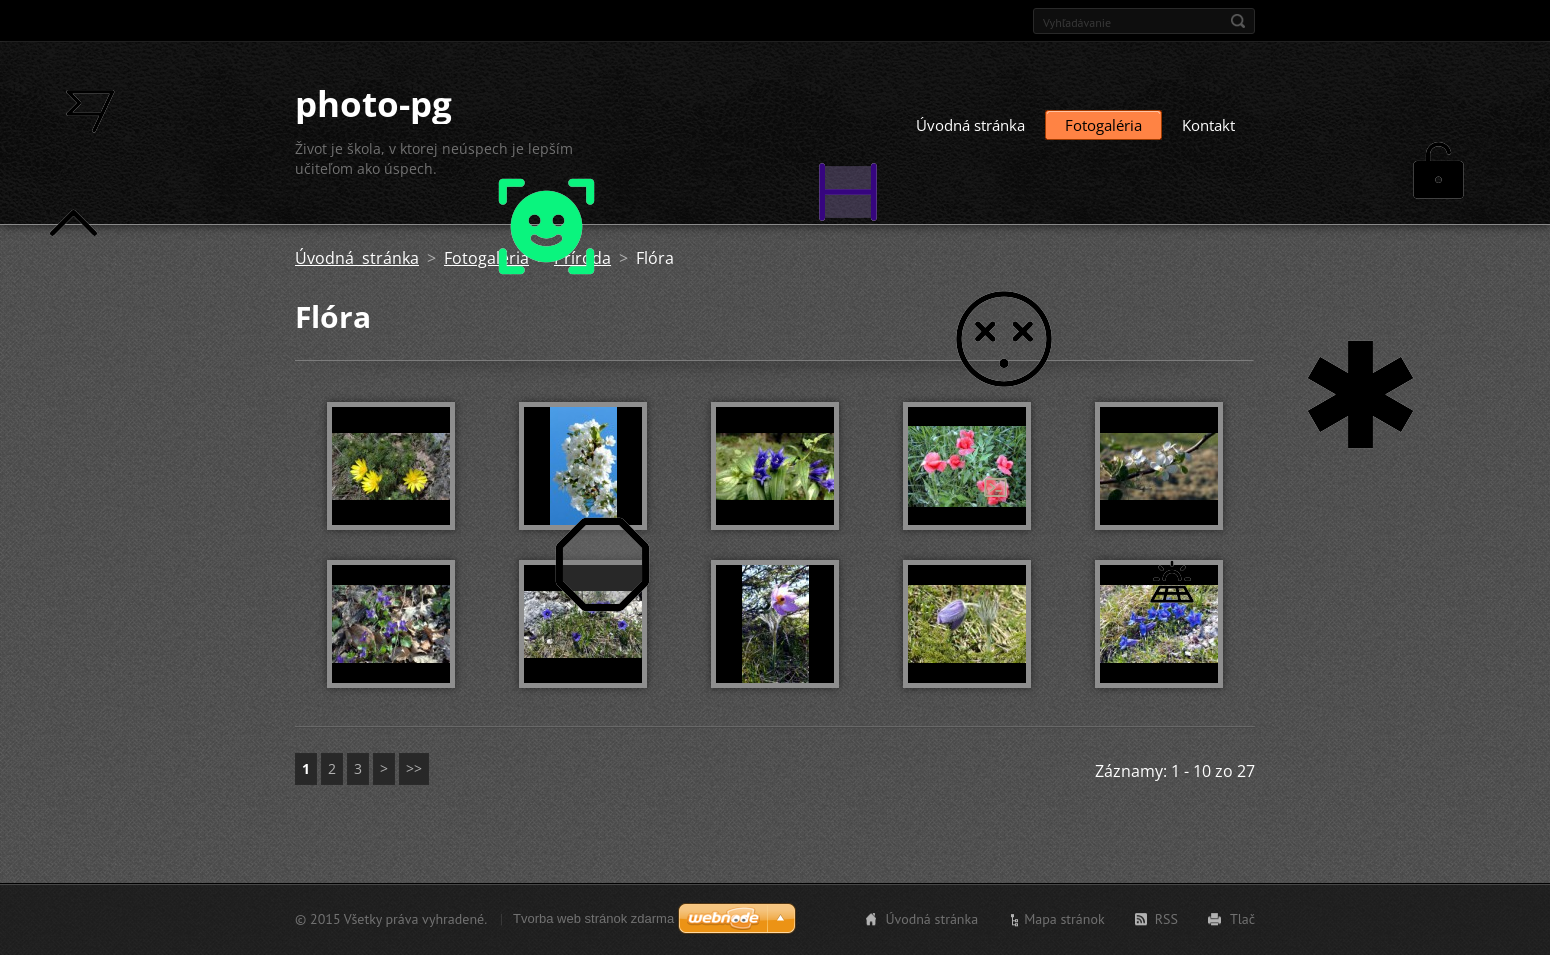  Describe the element at coordinates (88, 108) in the screenshot. I see `flag or bookmark an item` at that location.